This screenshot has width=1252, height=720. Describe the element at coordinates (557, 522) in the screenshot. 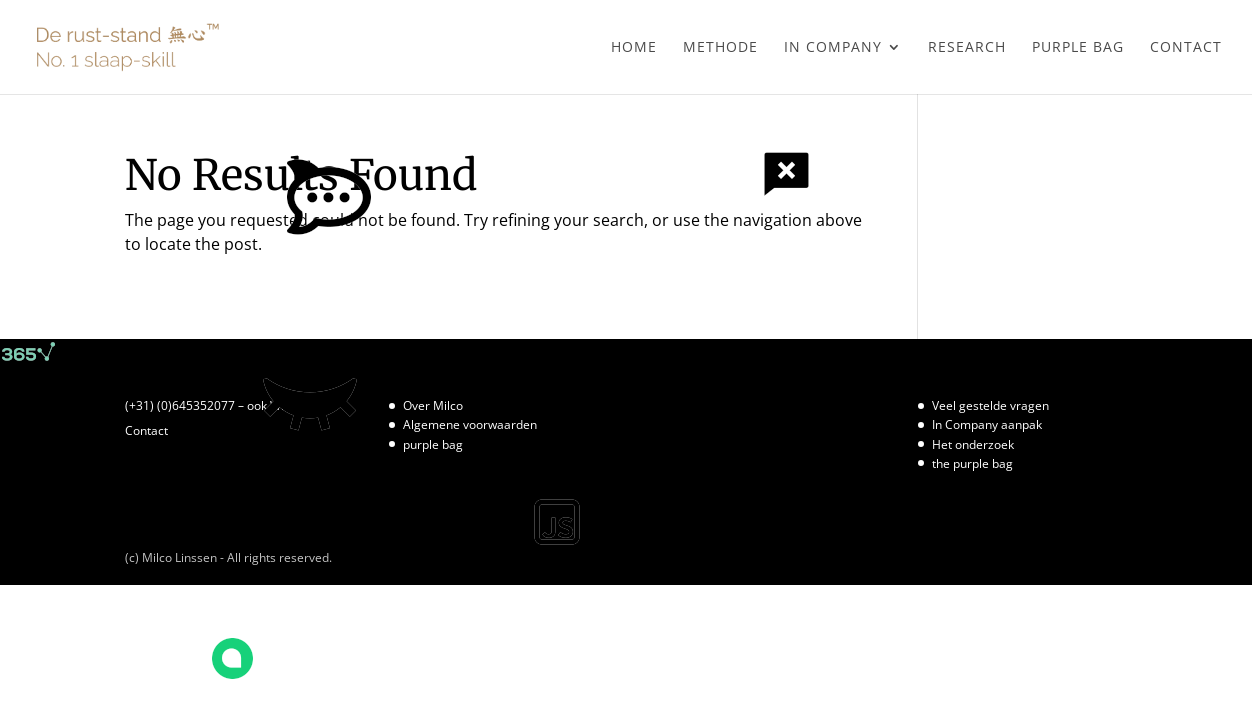

I see `indicates a JavaScript file or code component` at that location.